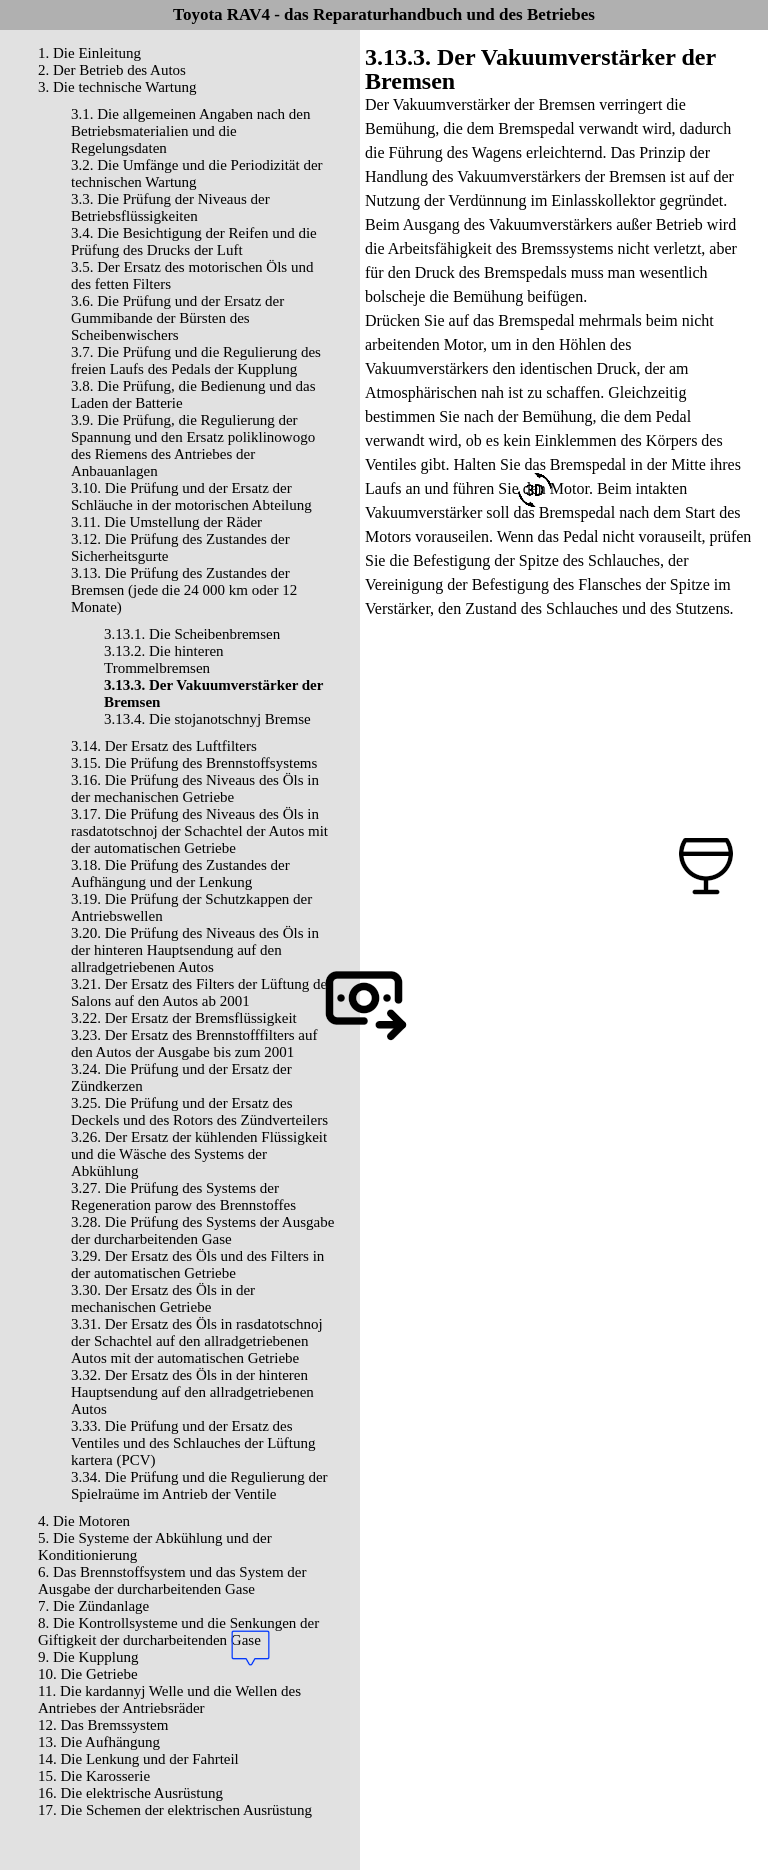 Image resolution: width=768 pixels, height=1870 pixels. What do you see at coordinates (364, 998) in the screenshot?
I see `transfer money or send funds` at bounding box center [364, 998].